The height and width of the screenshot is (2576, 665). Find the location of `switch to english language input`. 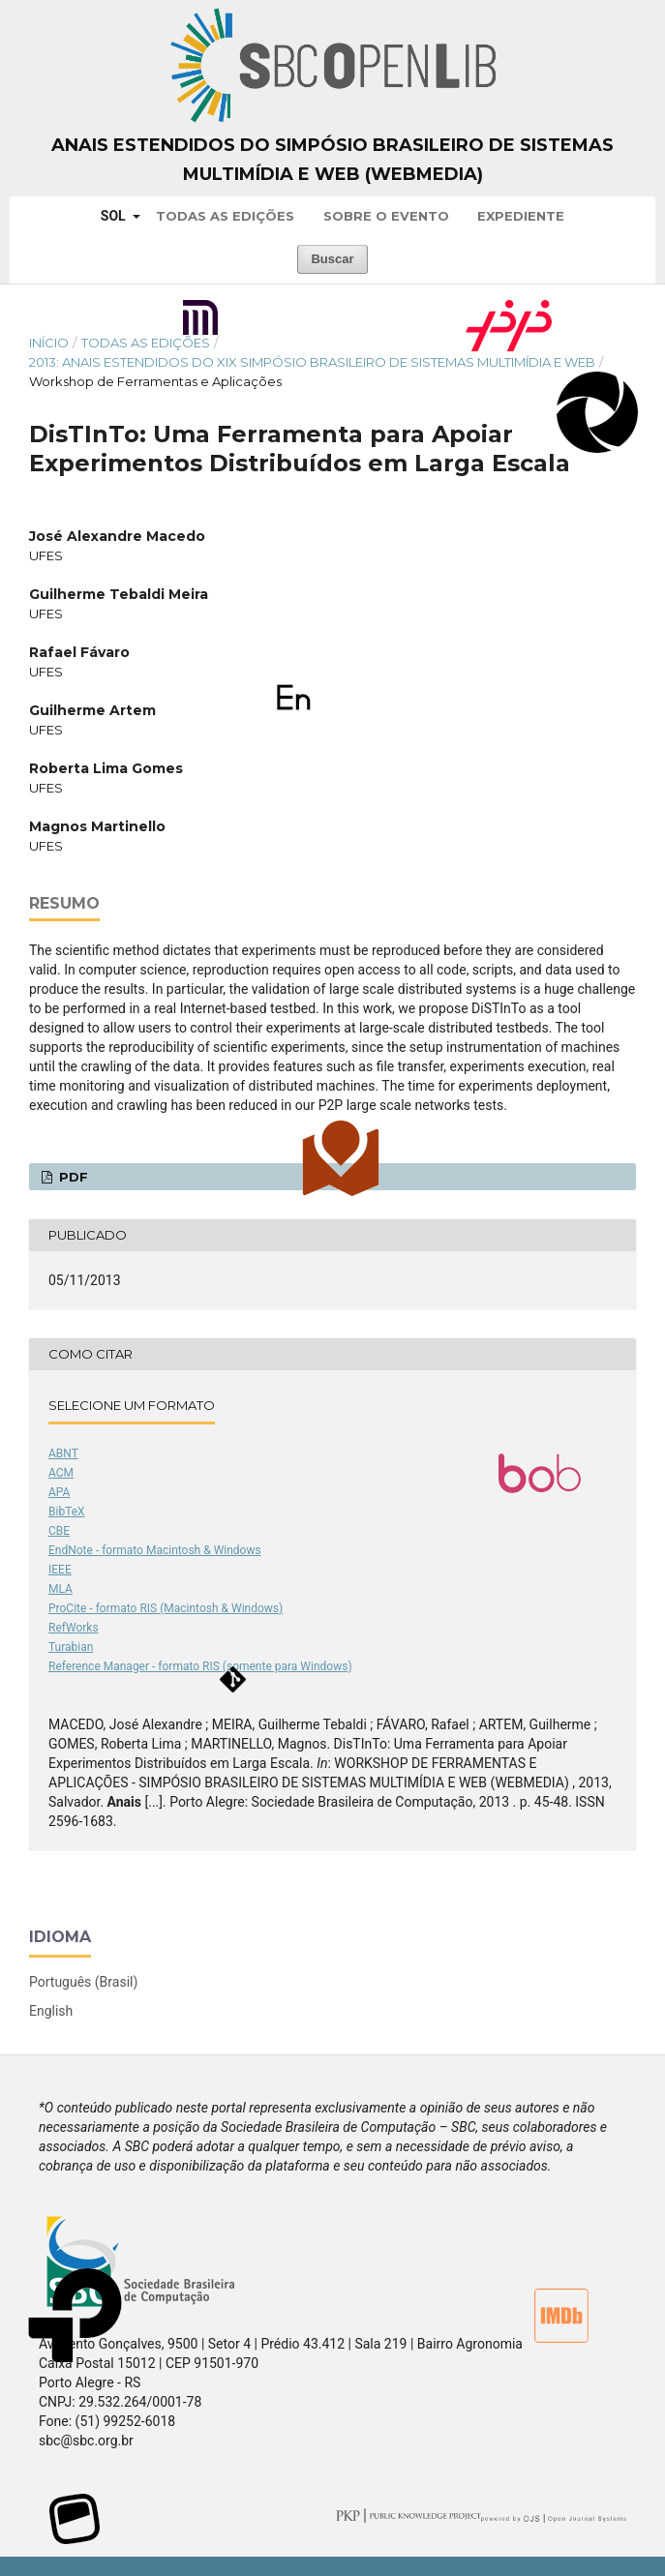

switch to english language input is located at coordinates (292, 697).